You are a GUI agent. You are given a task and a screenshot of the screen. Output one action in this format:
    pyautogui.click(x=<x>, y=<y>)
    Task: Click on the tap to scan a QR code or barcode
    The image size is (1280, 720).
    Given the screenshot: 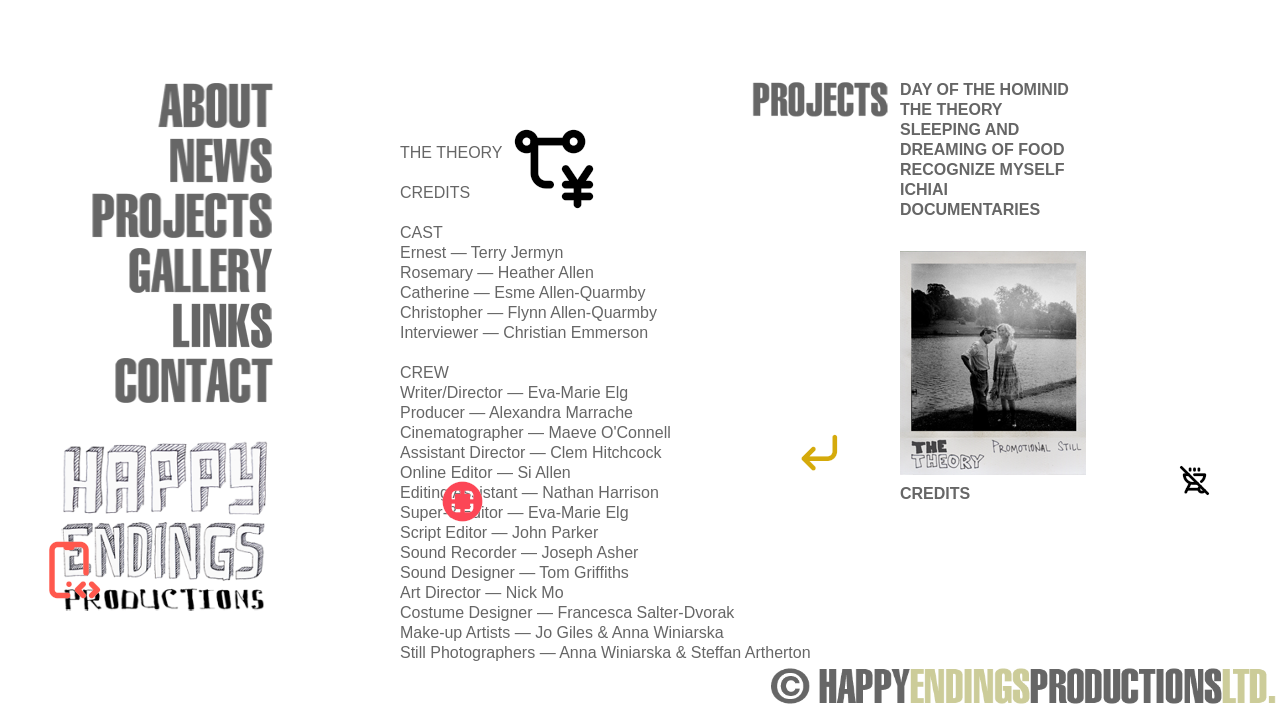 What is the action you would take?
    pyautogui.click(x=462, y=501)
    